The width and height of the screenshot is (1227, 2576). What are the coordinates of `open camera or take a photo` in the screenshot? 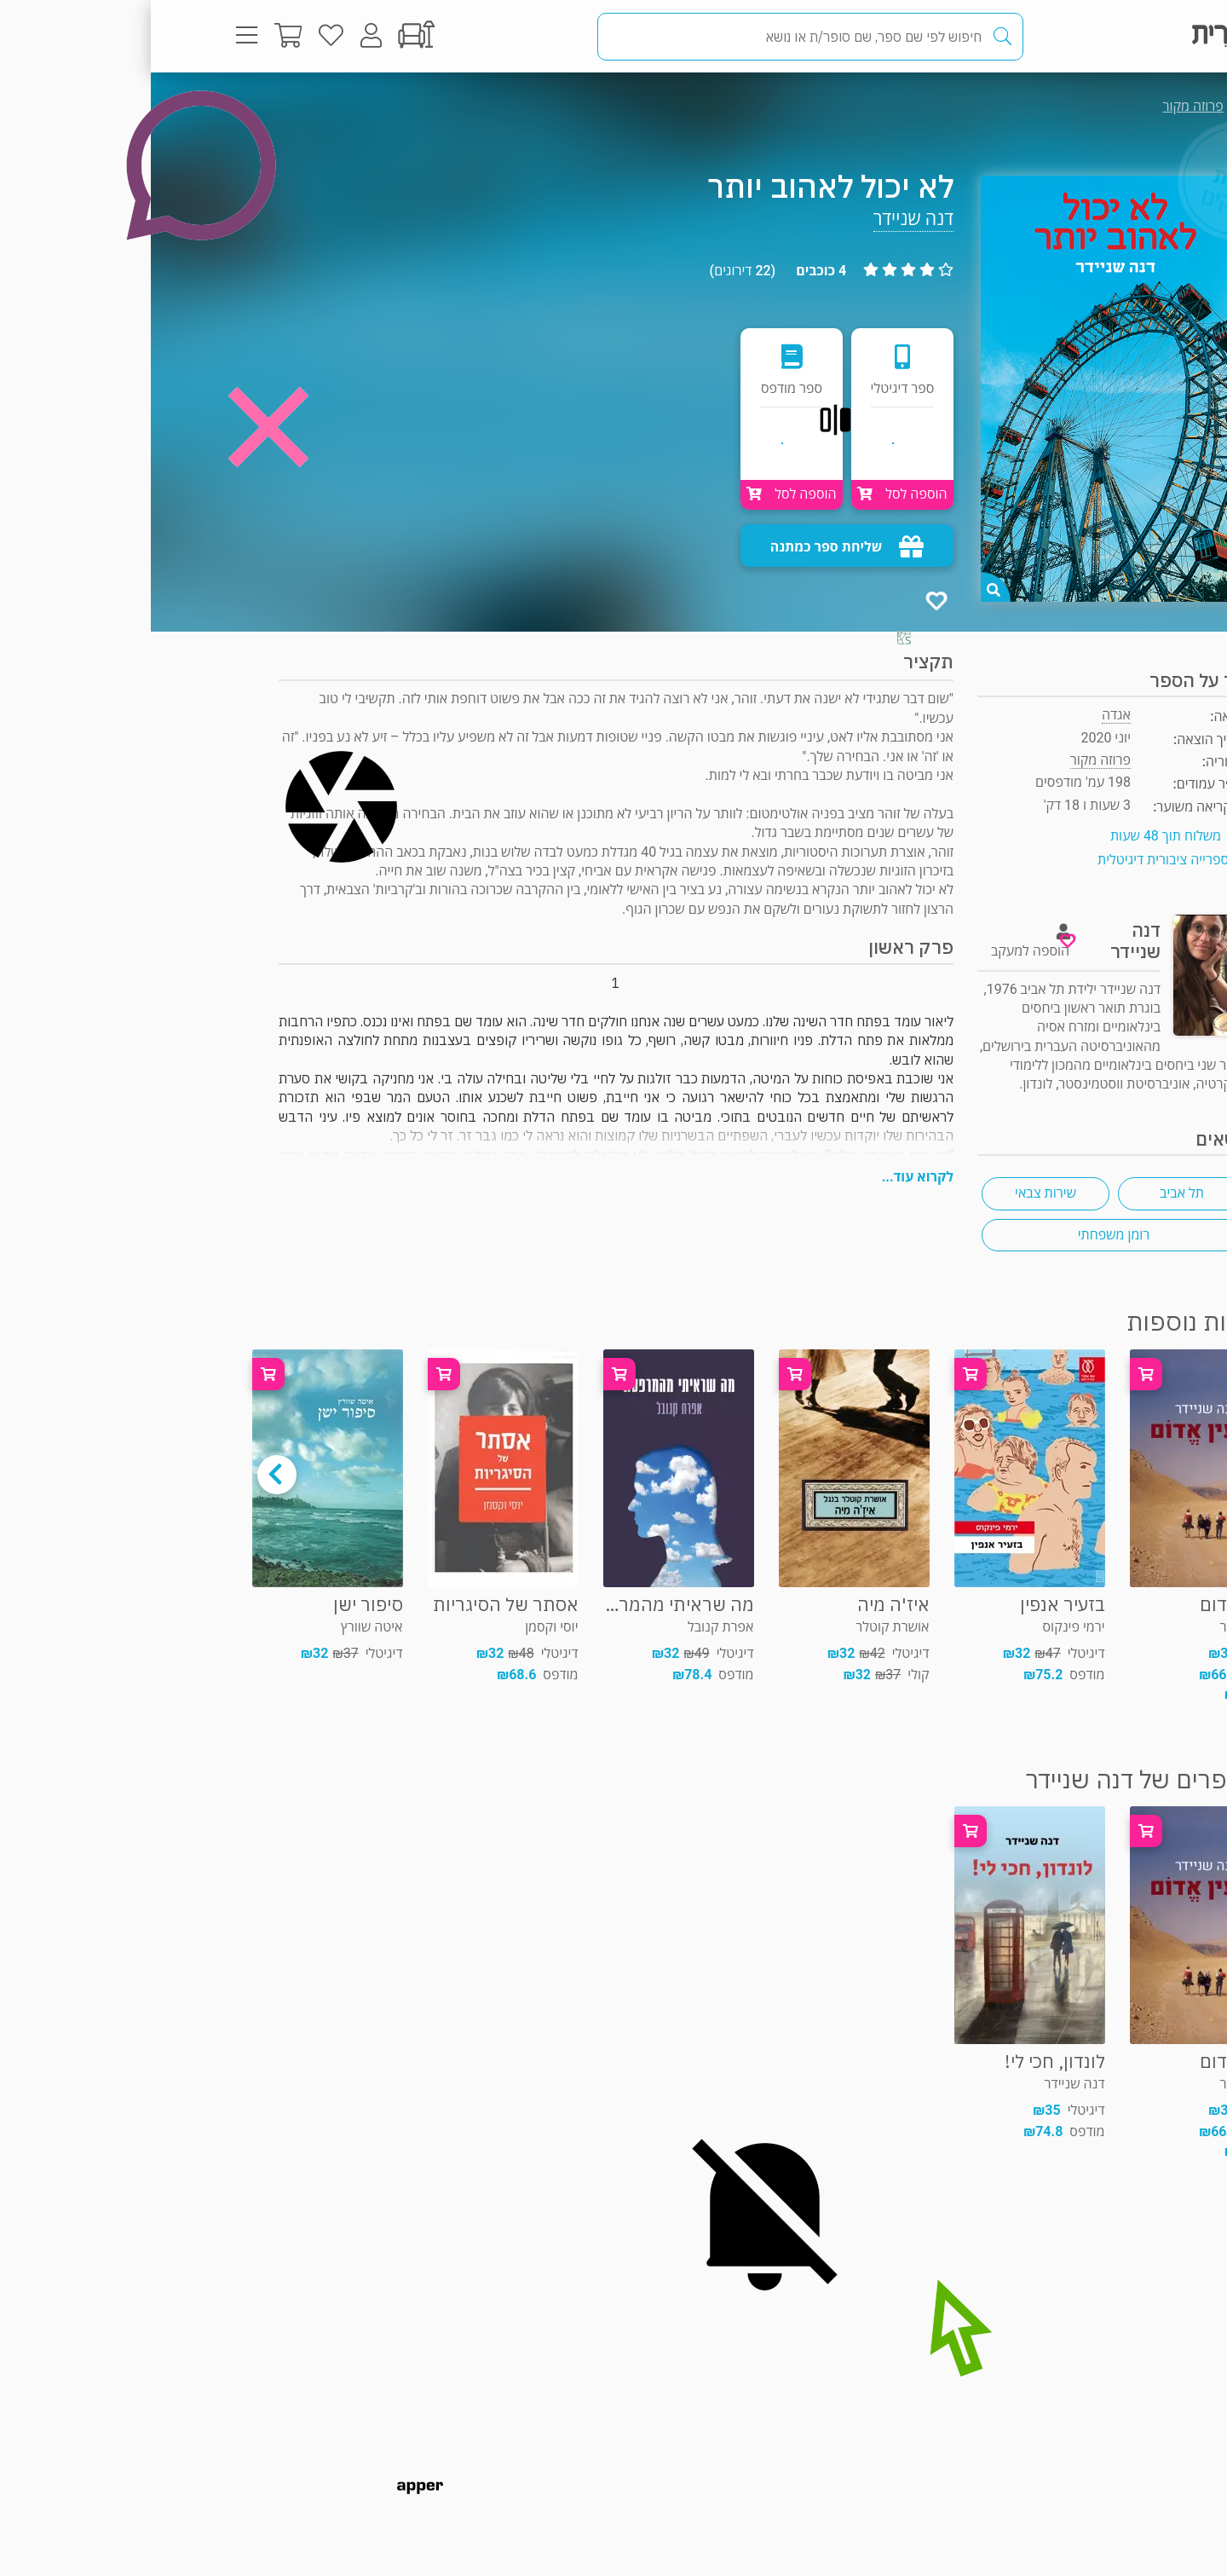 It's located at (341, 806).